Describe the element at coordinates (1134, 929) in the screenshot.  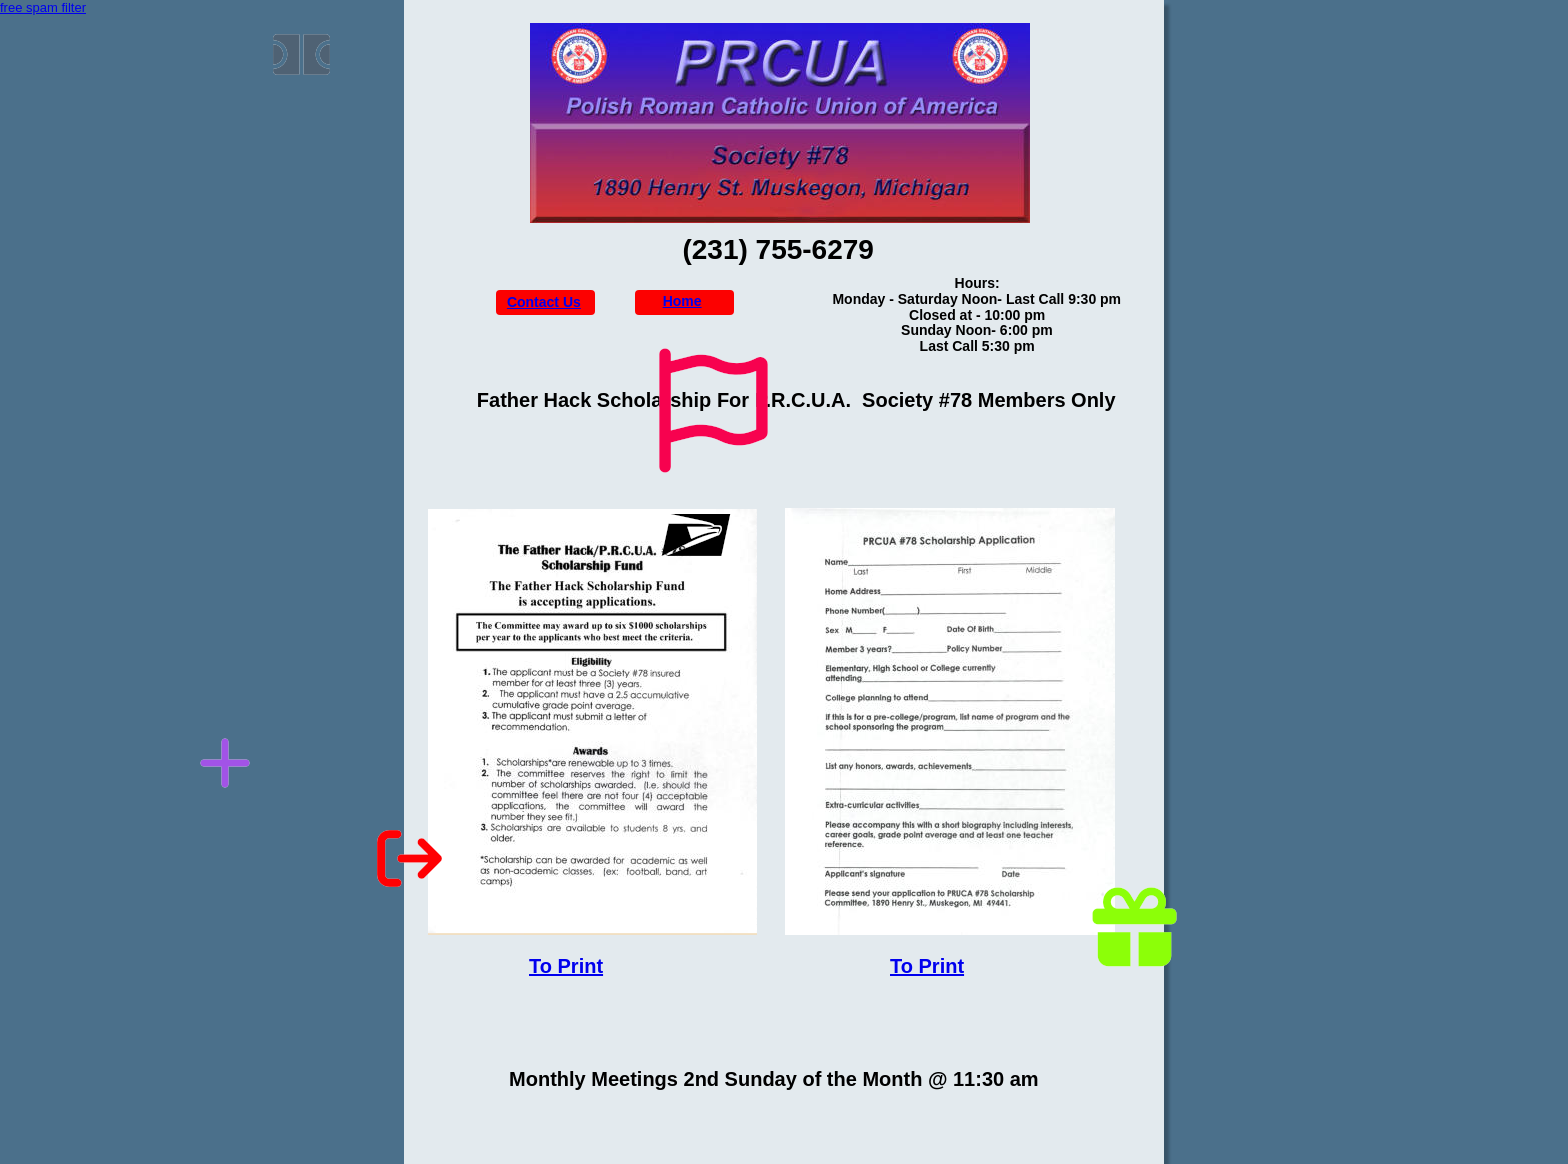
I see `view or redeem a gift` at that location.